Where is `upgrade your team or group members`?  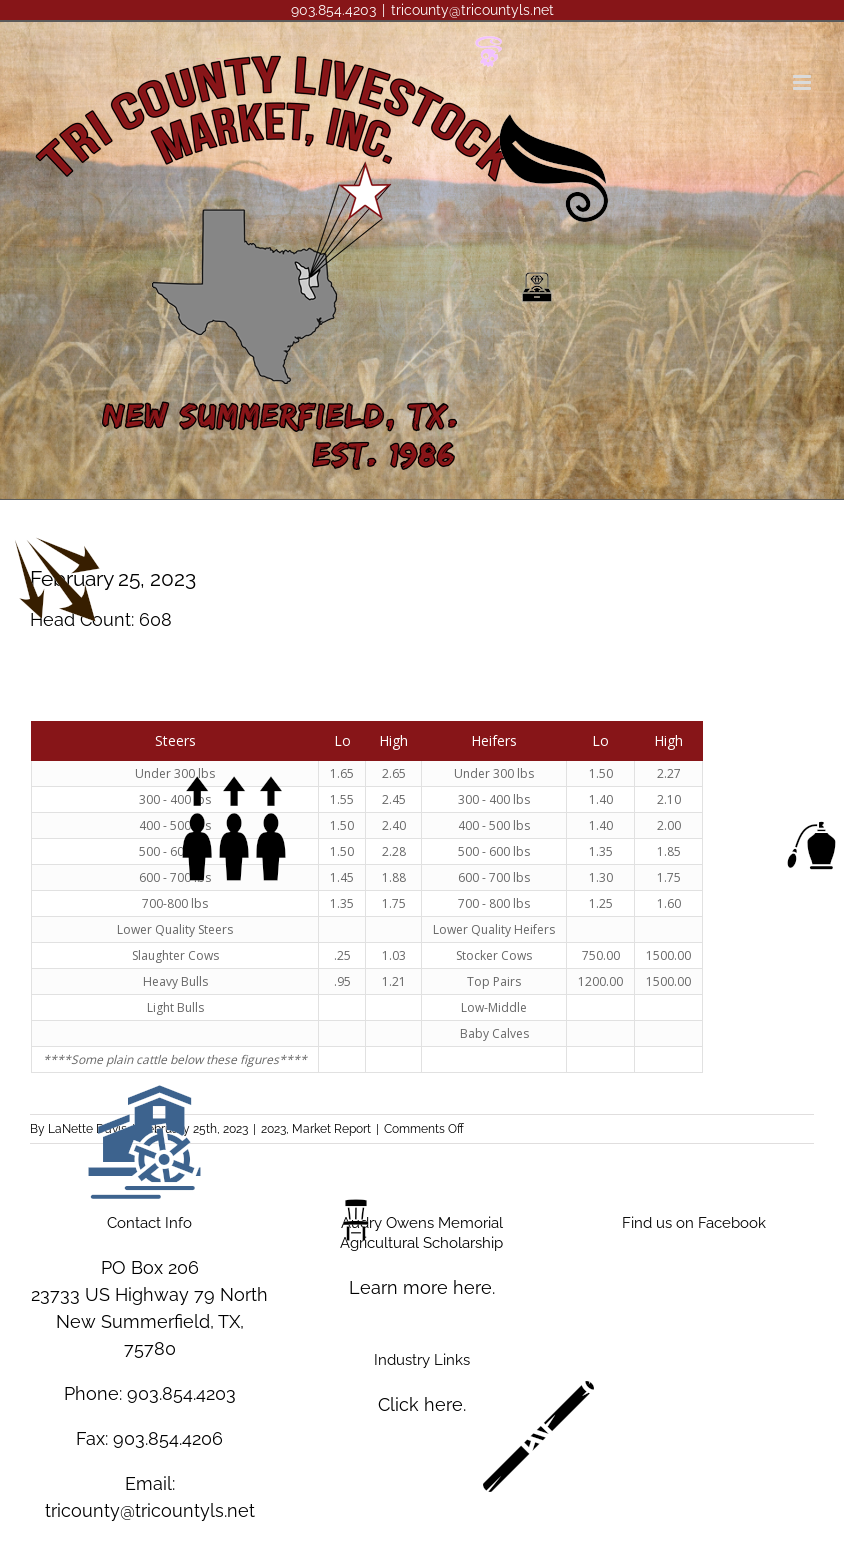
upgrade your team or group members is located at coordinates (234, 828).